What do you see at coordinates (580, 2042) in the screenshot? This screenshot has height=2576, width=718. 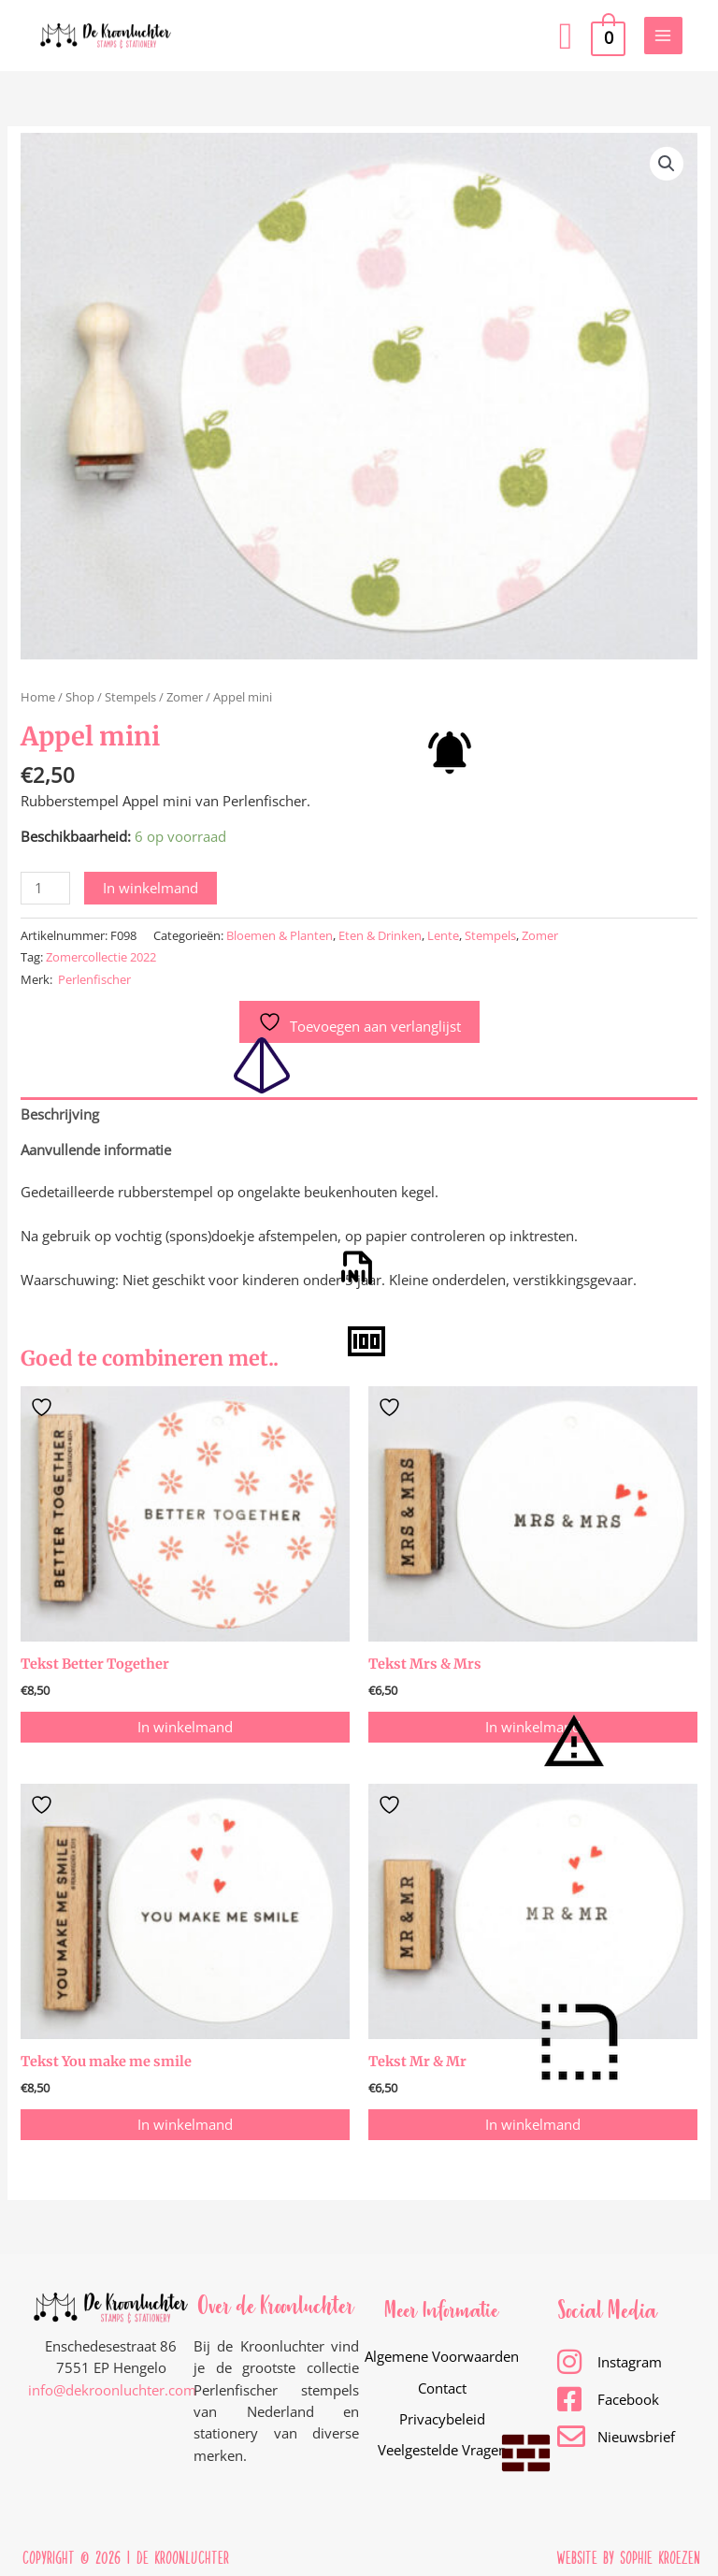 I see `adjust corner radius of a shape or element` at bounding box center [580, 2042].